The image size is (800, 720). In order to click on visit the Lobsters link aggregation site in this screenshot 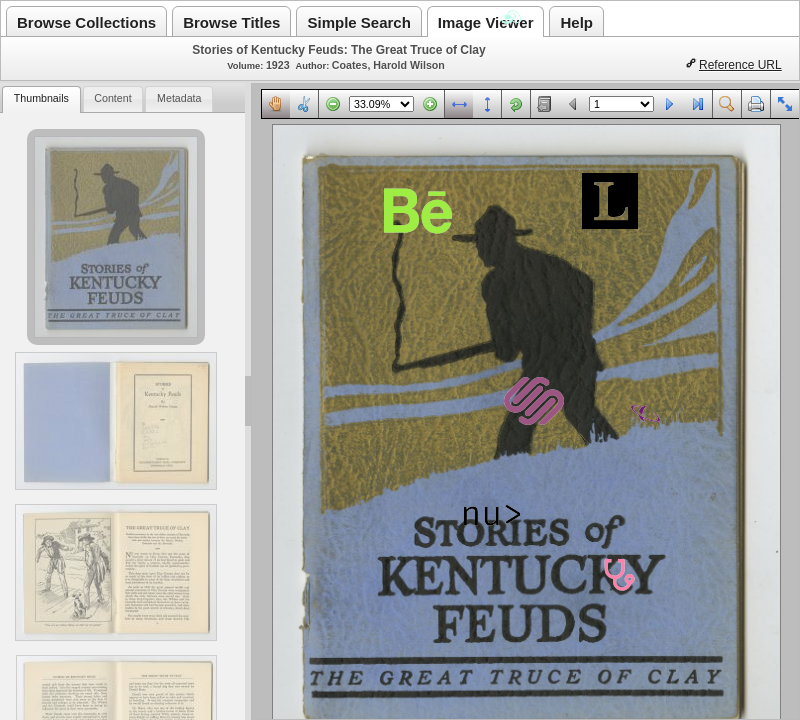, I will do `click(610, 201)`.